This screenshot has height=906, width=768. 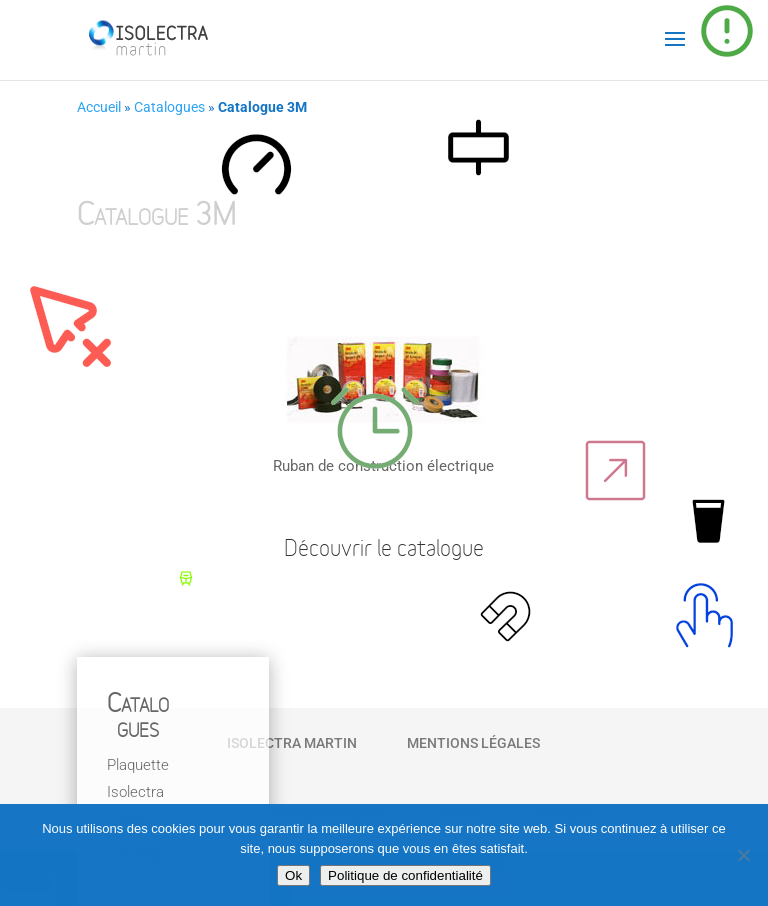 I want to click on center align element horizontally, so click(x=478, y=147).